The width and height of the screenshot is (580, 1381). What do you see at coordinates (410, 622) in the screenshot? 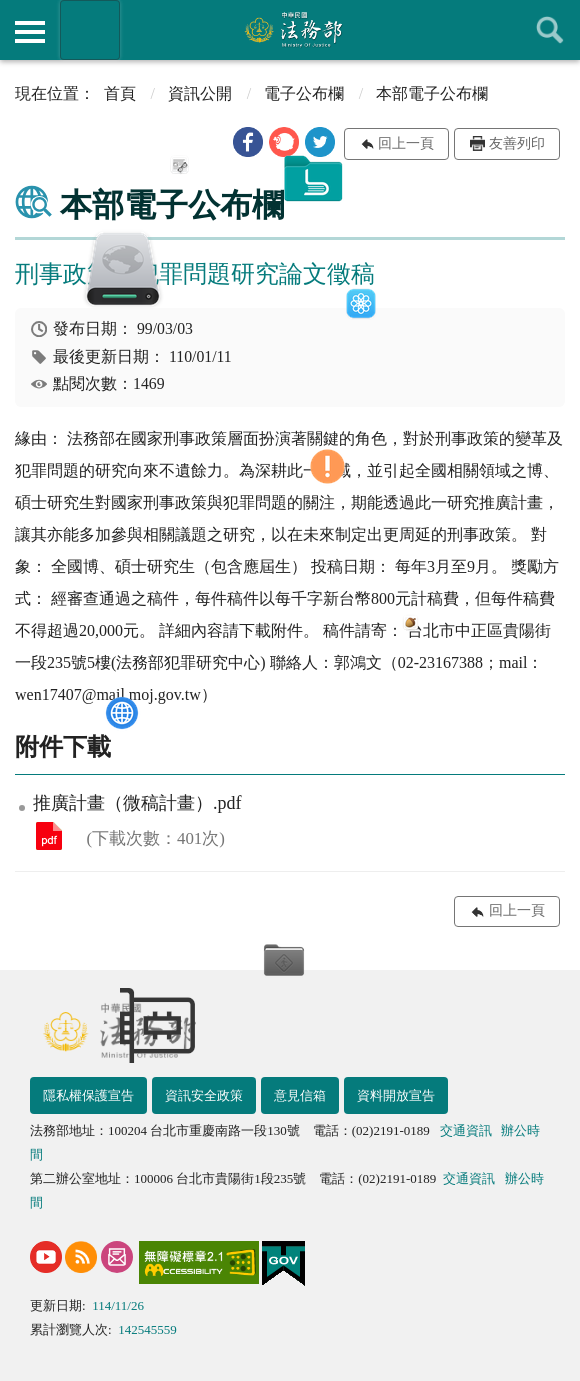
I see `open nutstore cloud storage app` at bounding box center [410, 622].